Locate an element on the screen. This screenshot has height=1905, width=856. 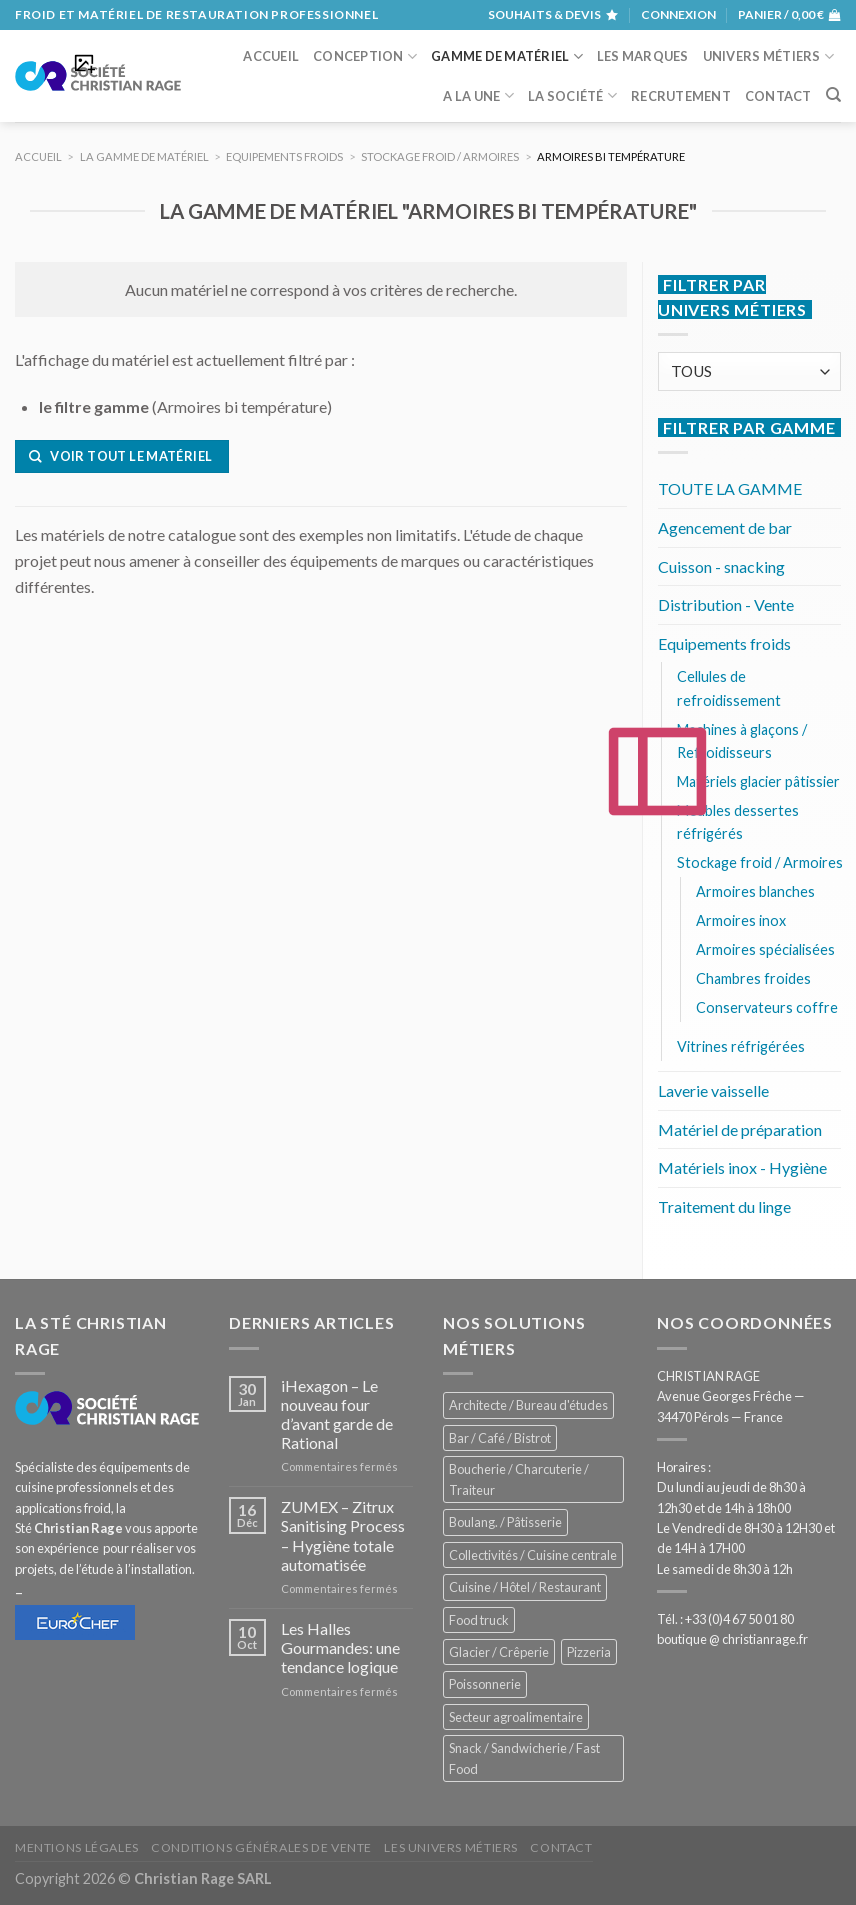
toggle the sidebar panel is located at coordinates (657, 771).